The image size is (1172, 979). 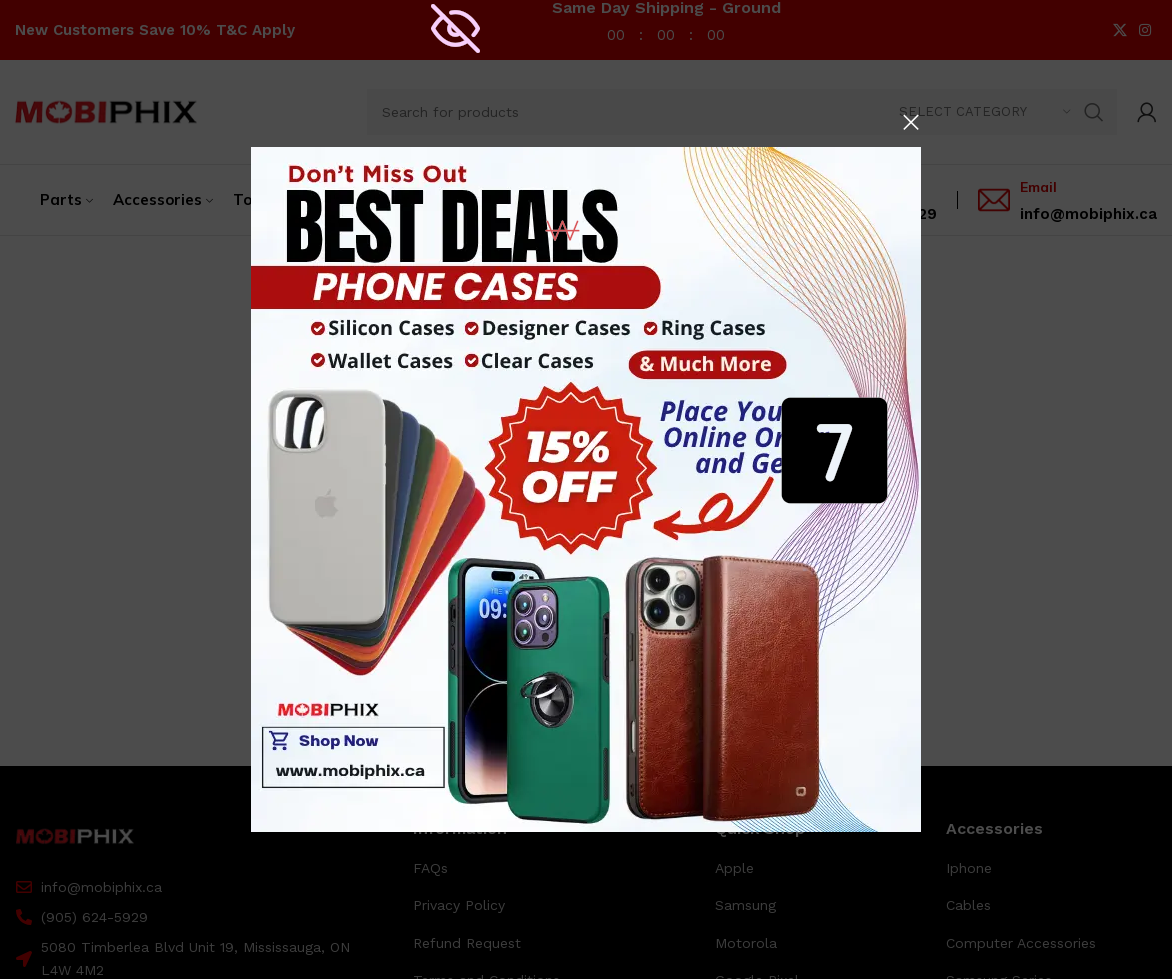 I want to click on indicates south korean won currency, so click(x=562, y=229).